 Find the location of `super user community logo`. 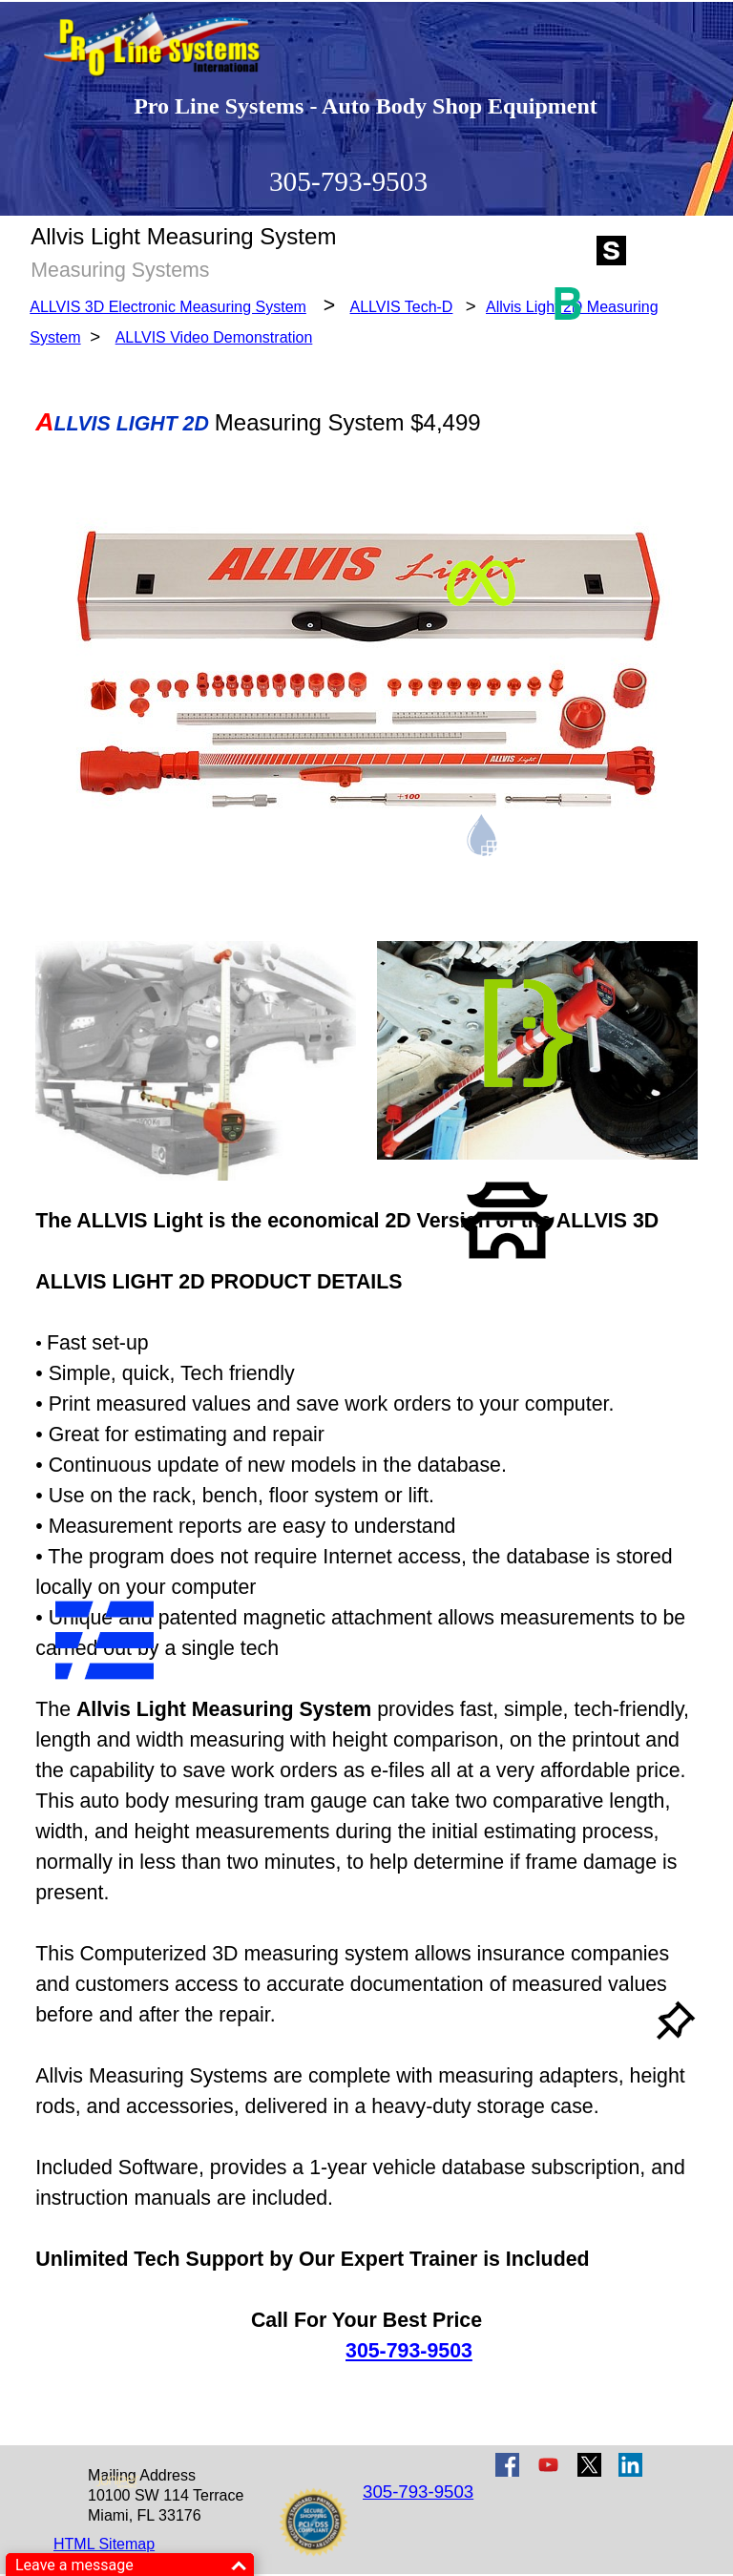

super user community logo is located at coordinates (528, 1033).